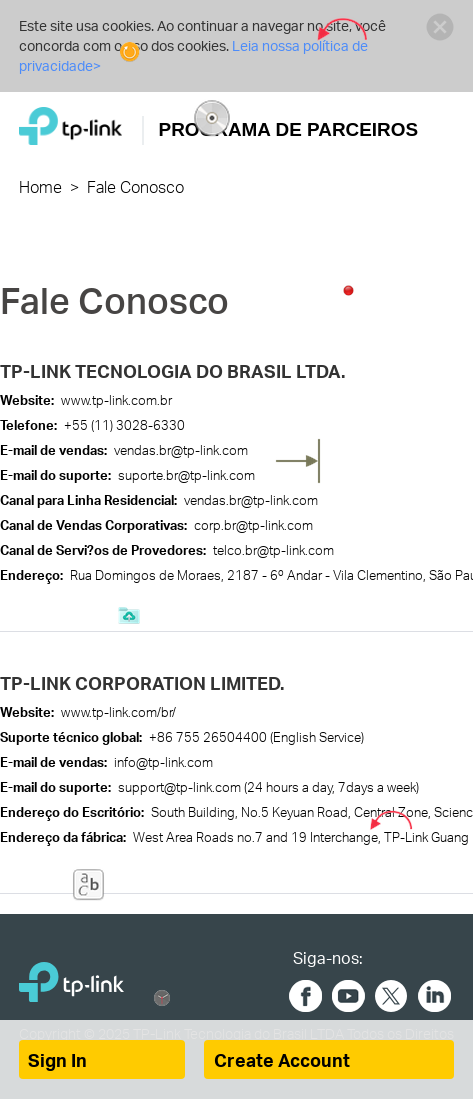  What do you see at coordinates (162, 998) in the screenshot?
I see `open the clocks app` at bounding box center [162, 998].